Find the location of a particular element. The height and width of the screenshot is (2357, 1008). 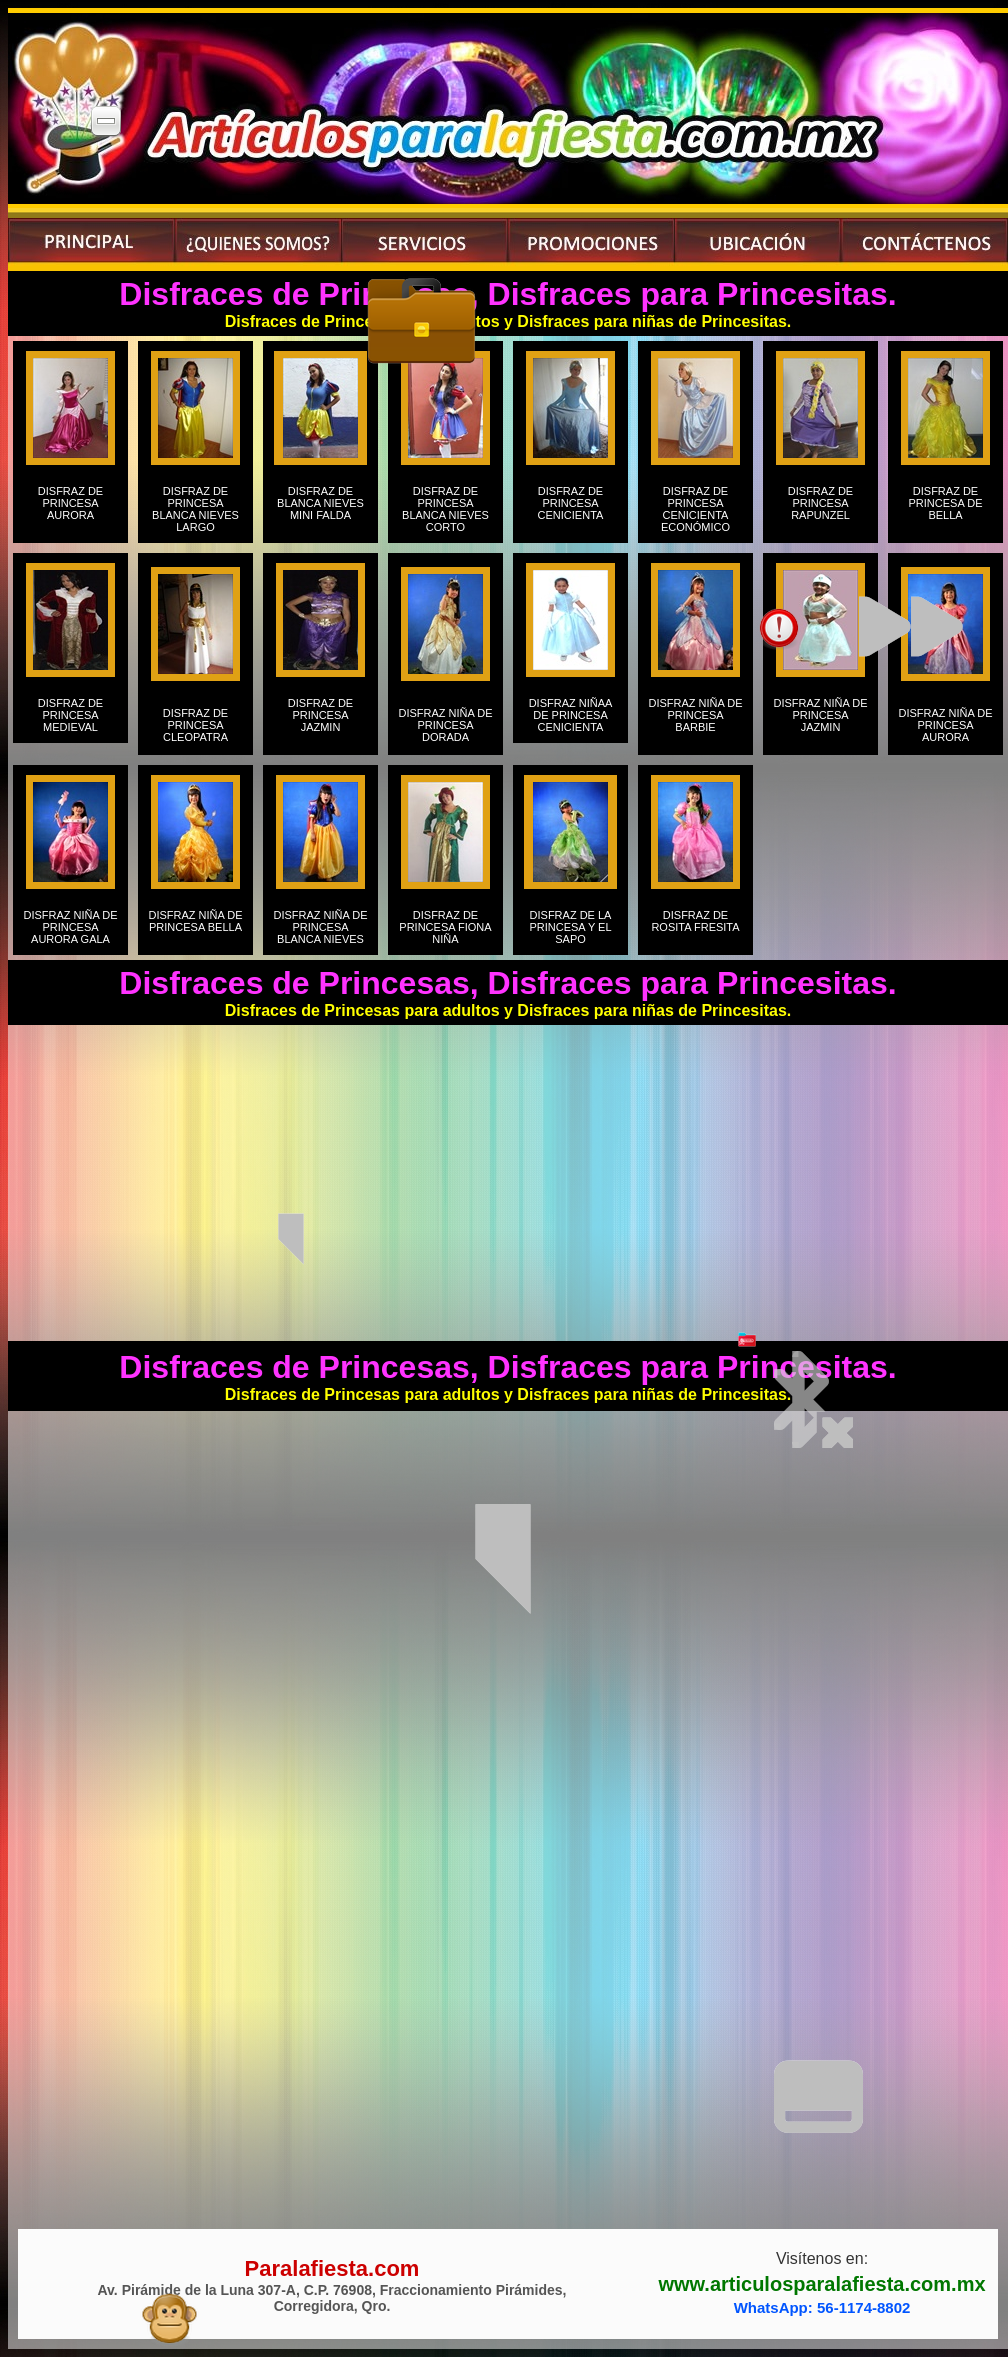

set the starting point of a text selection is located at coordinates (503, 1559).